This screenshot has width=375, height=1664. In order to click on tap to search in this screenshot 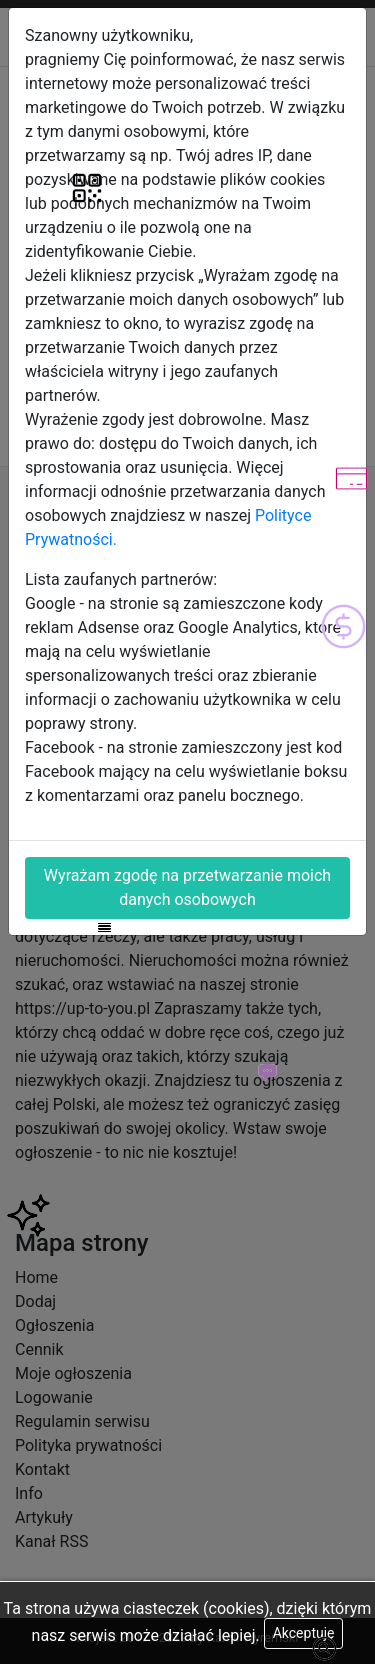, I will do `click(324, 1648)`.